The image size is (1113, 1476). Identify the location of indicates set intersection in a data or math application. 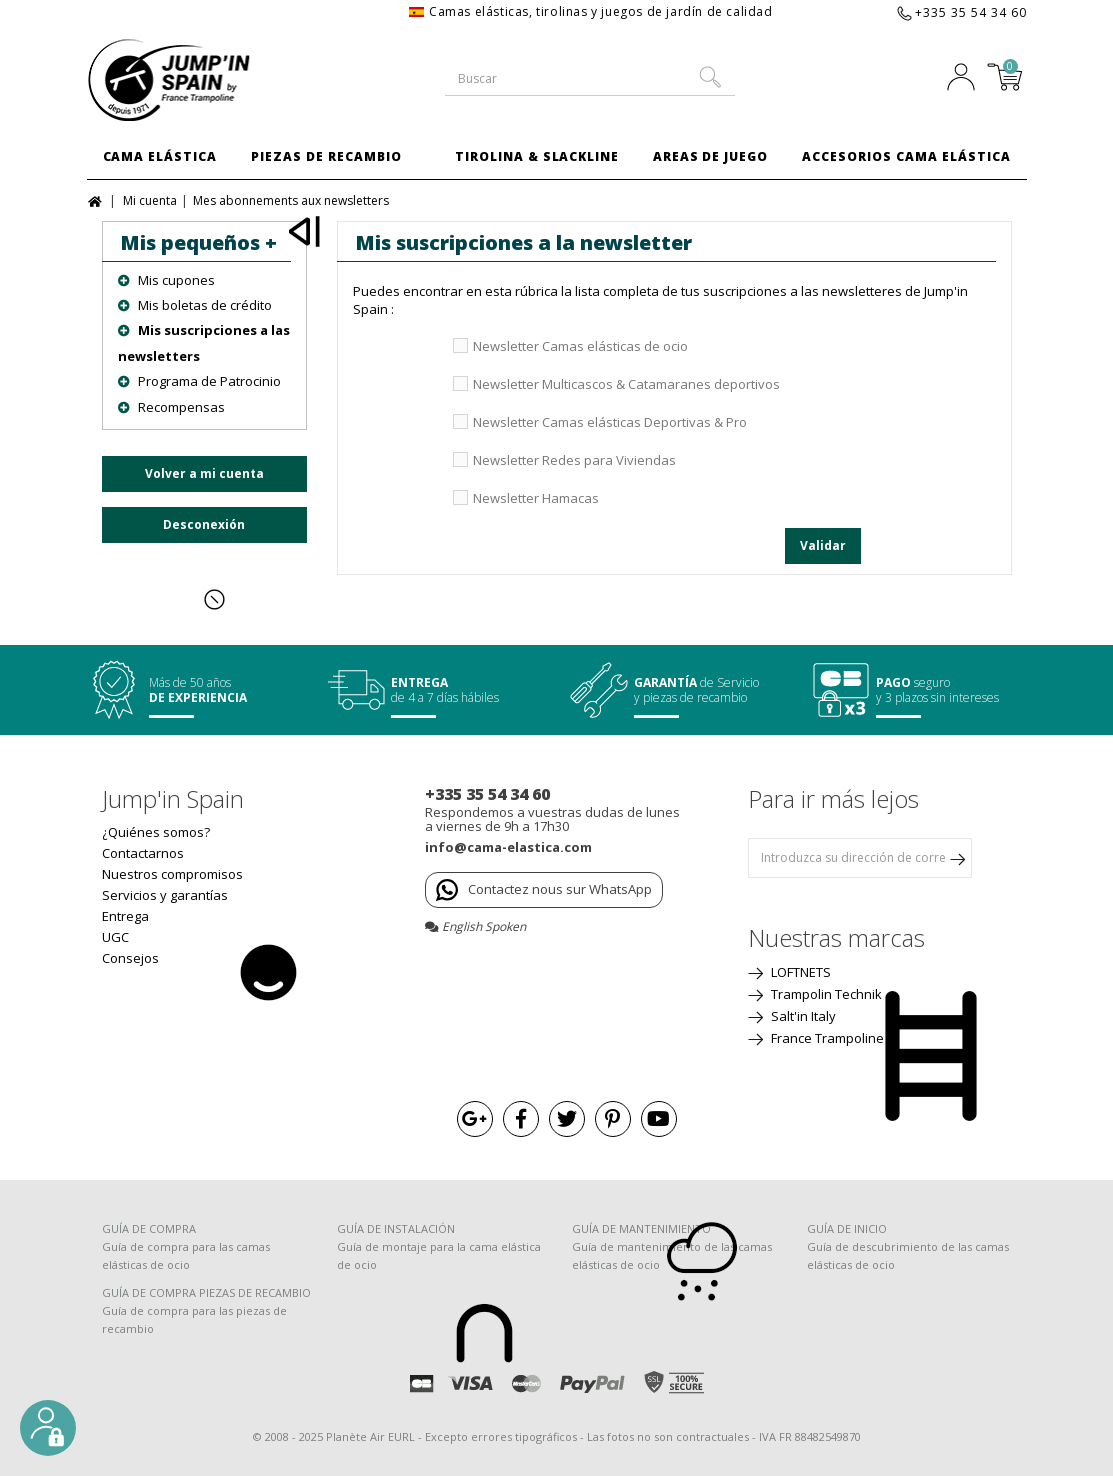
(484, 1334).